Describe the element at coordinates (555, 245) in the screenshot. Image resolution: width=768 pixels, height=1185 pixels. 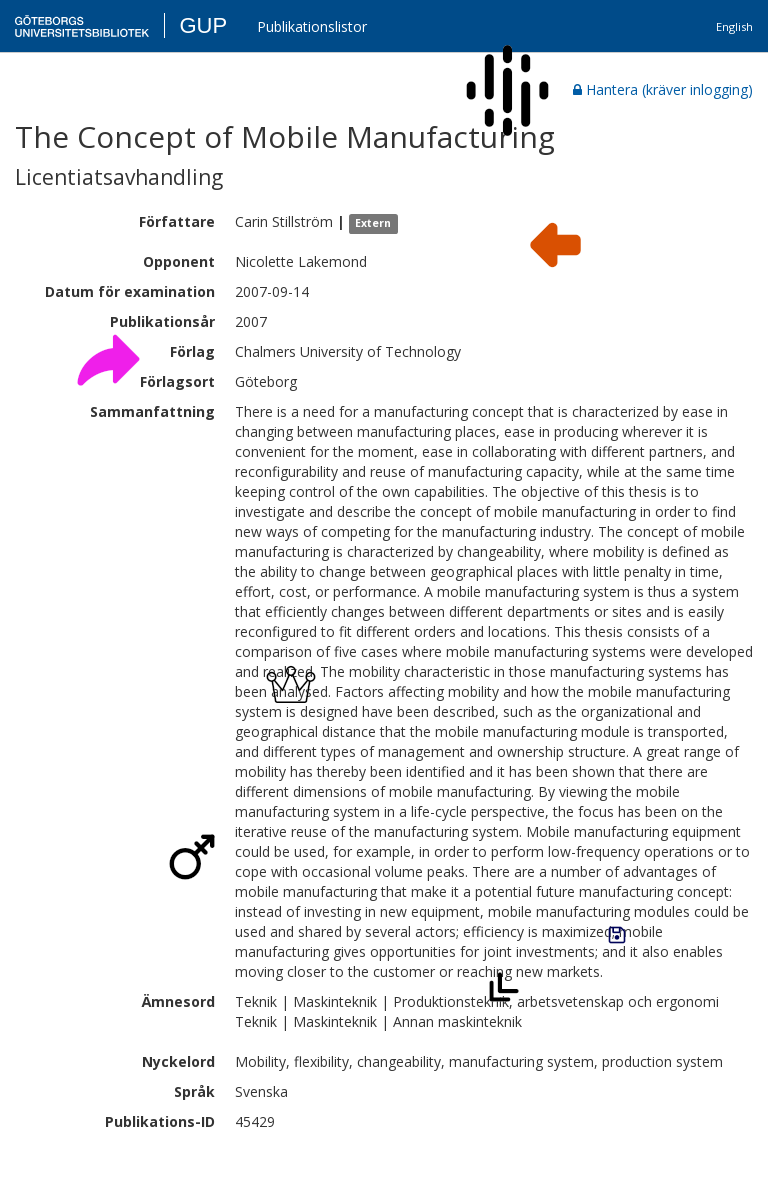
I see `go back to the previous screen` at that location.